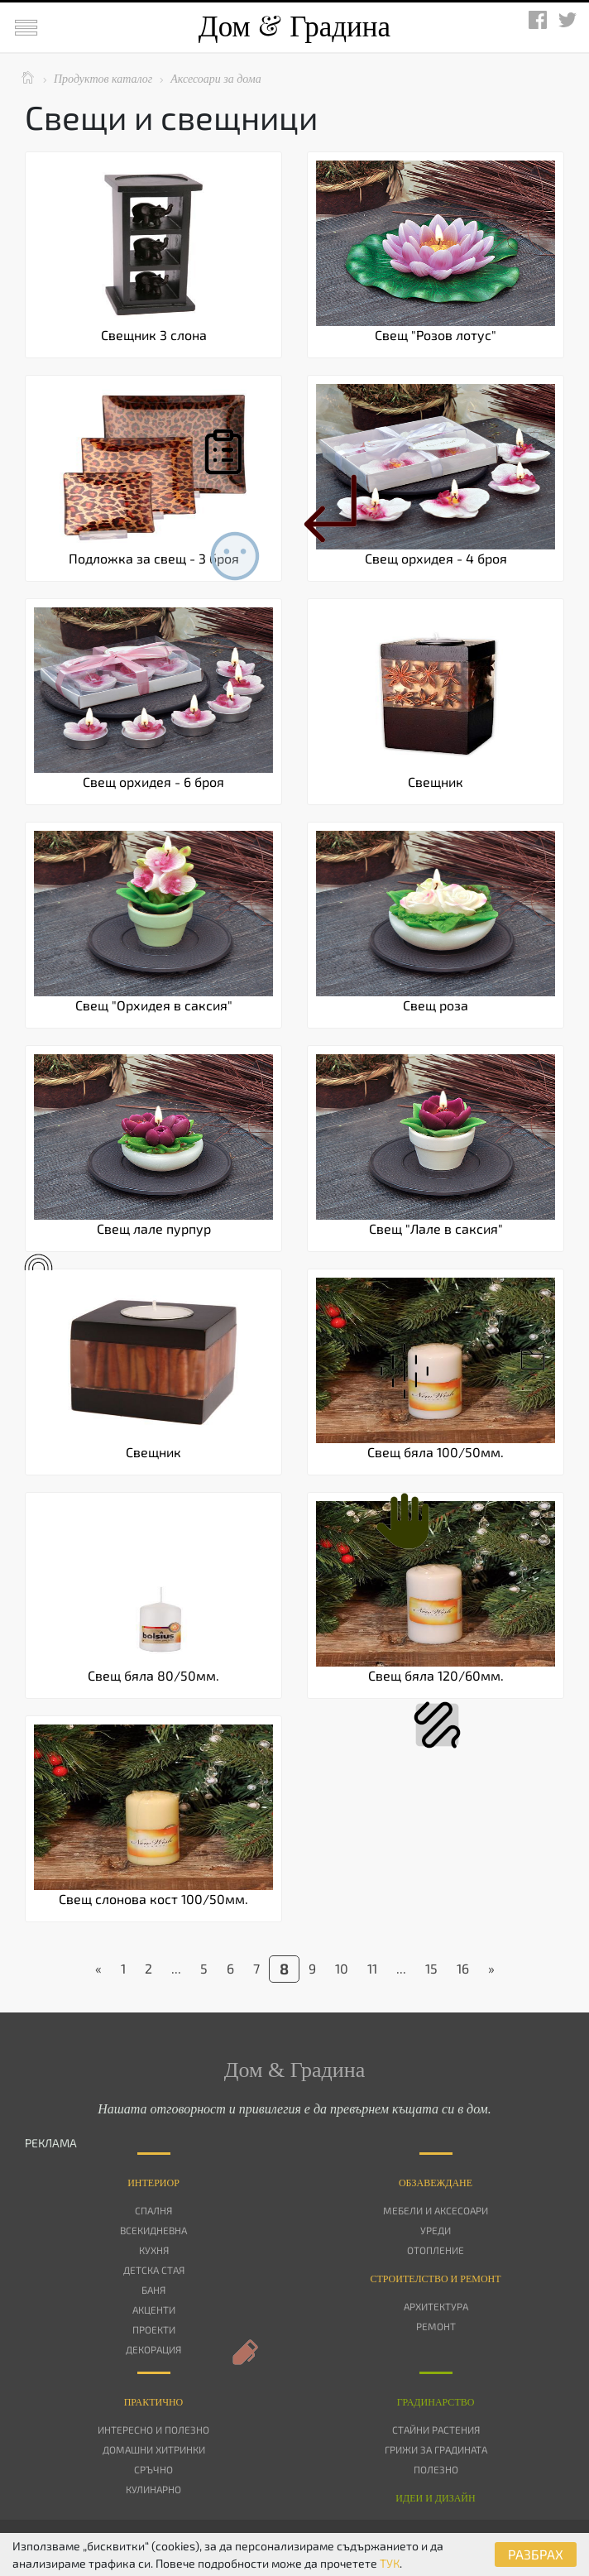 The height and width of the screenshot is (2576, 589). I want to click on access freehand drawing or annotation tools, so click(437, 1725).